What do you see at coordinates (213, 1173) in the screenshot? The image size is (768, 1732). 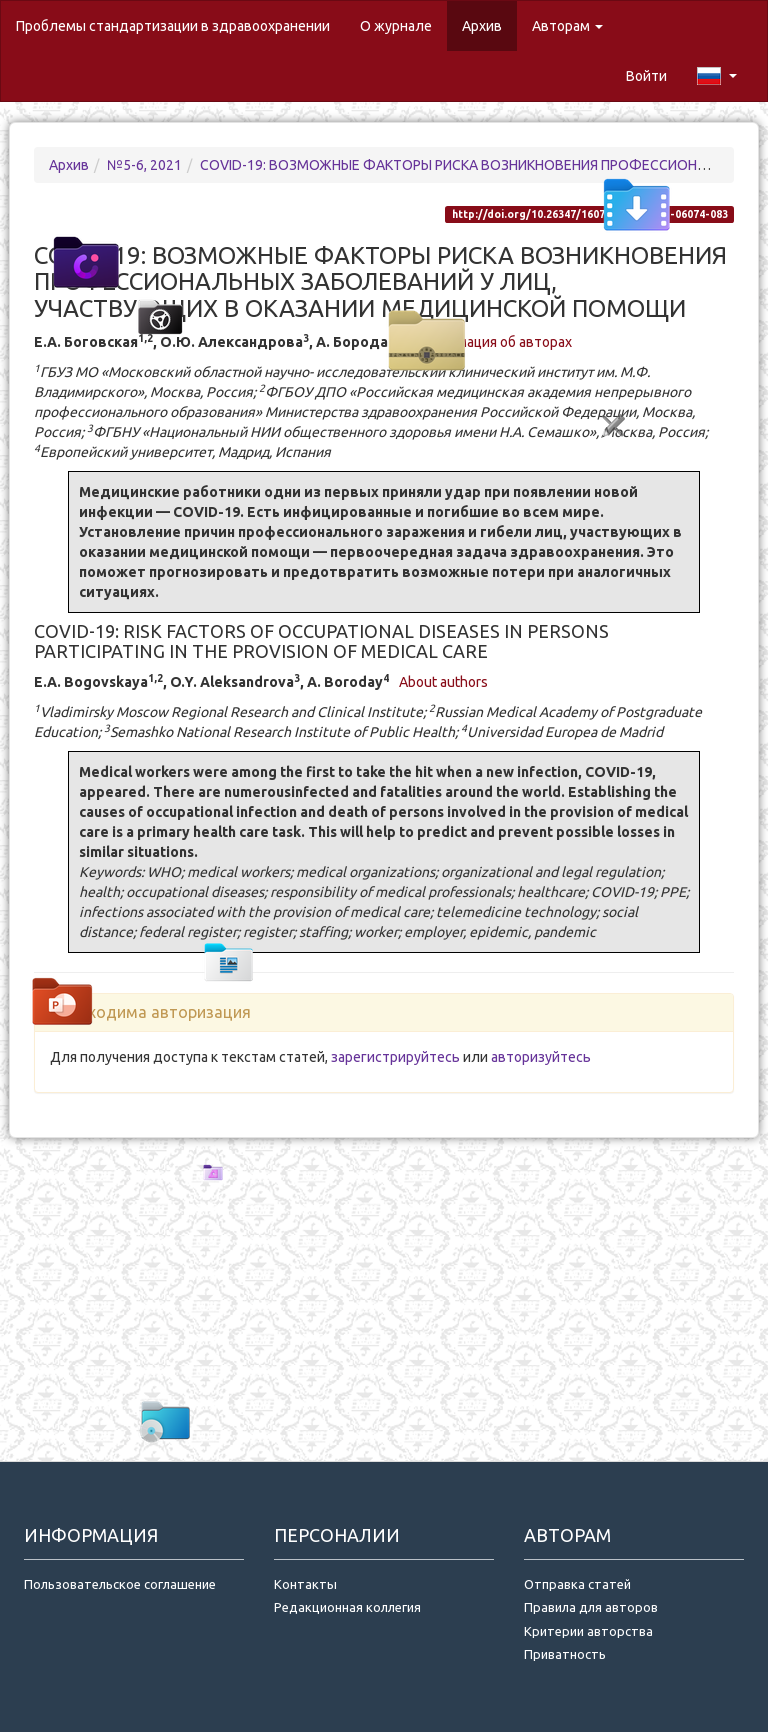 I see `open affinity photo project files folder` at bounding box center [213, 1173].